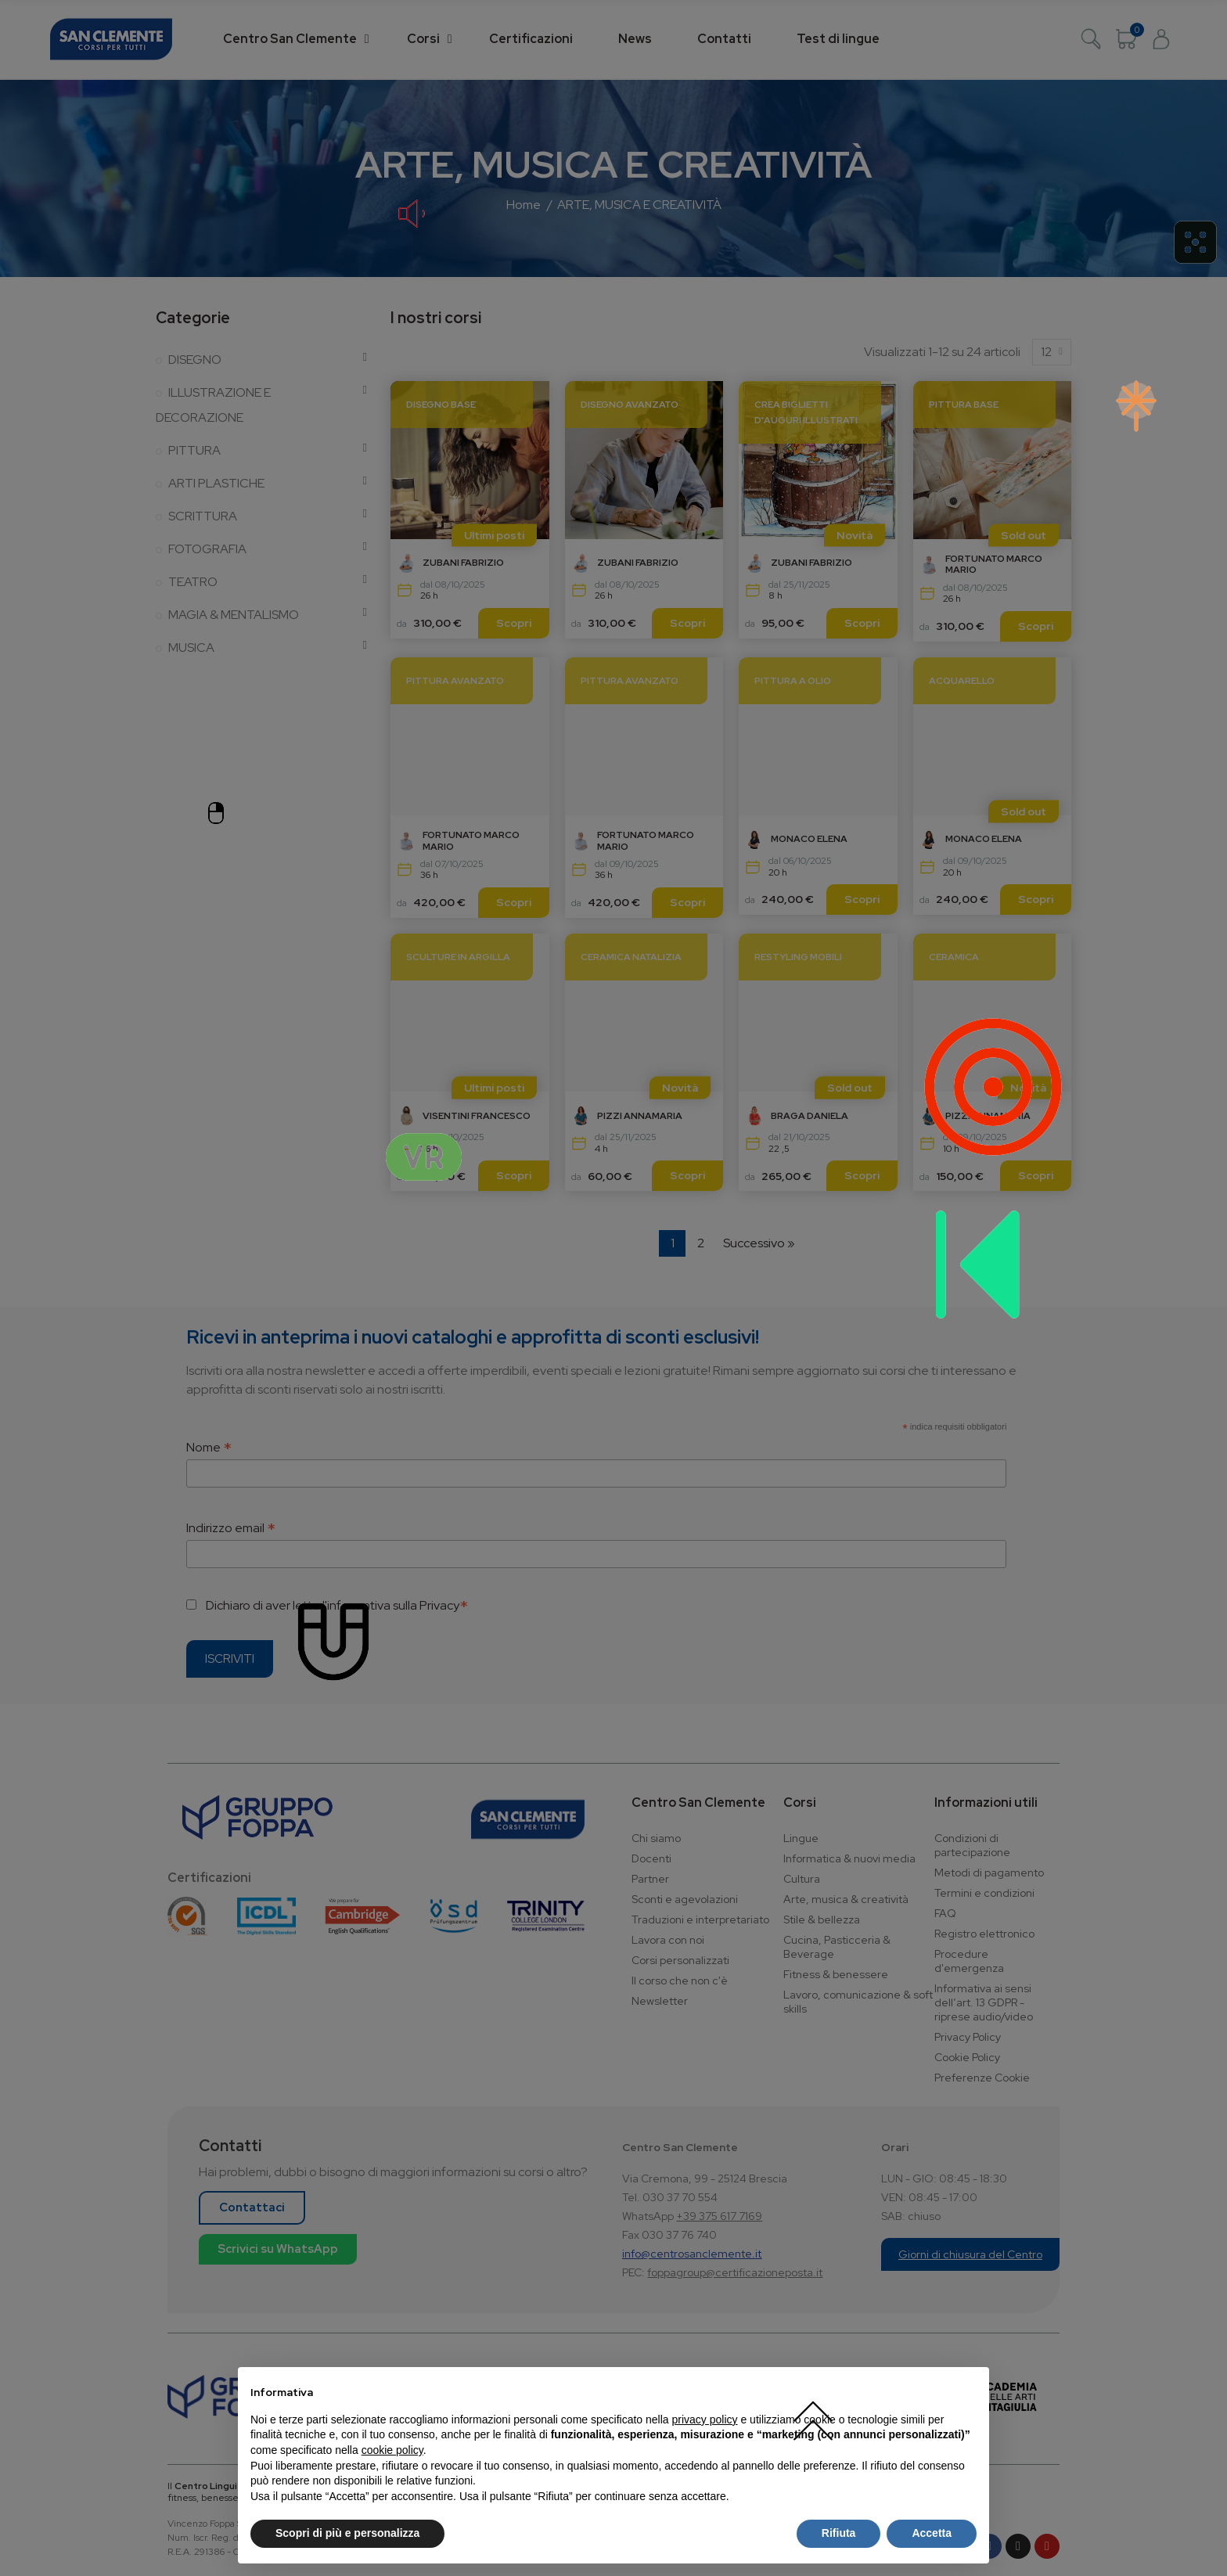  What do you see at coordinates (1195, 242) in the screenshot?
I see `randomize or shuffle content` at bounding box center [1195, 242].